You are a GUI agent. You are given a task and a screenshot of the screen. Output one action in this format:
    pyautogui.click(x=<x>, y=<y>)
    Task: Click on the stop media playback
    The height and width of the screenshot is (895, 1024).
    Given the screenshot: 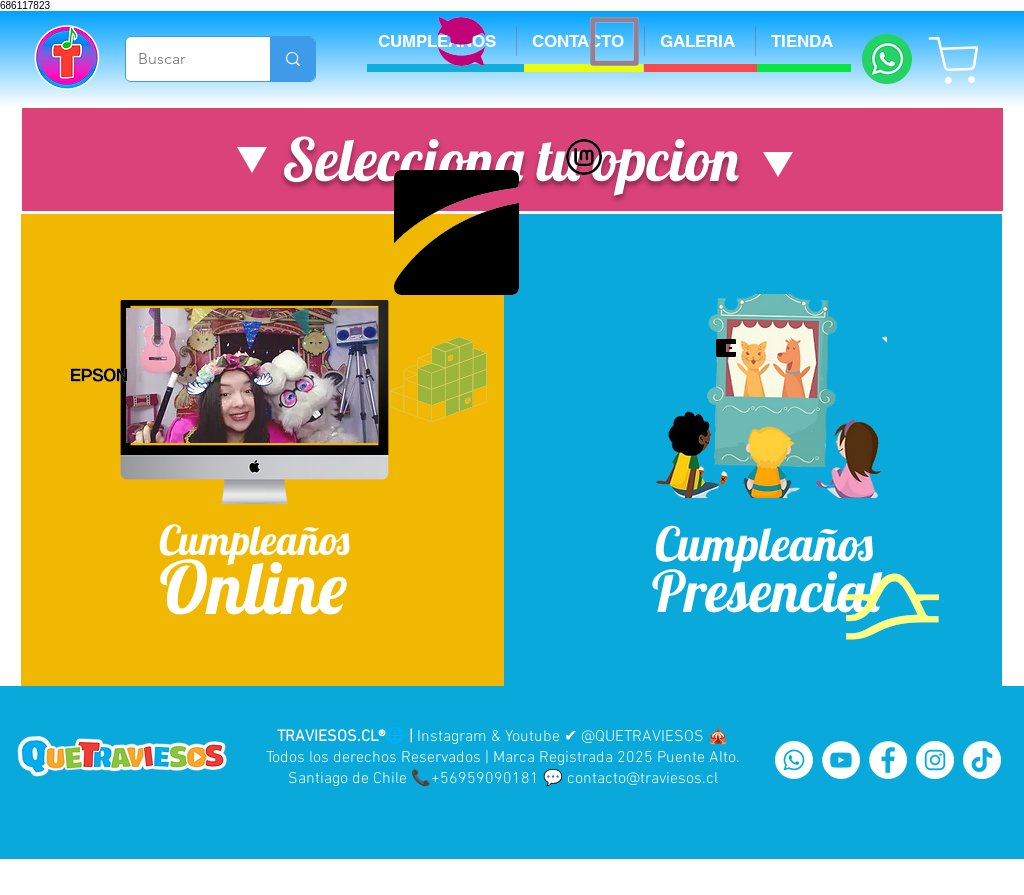 What is the action you would take?
    pyautogui.click(x=614, y=41)
    